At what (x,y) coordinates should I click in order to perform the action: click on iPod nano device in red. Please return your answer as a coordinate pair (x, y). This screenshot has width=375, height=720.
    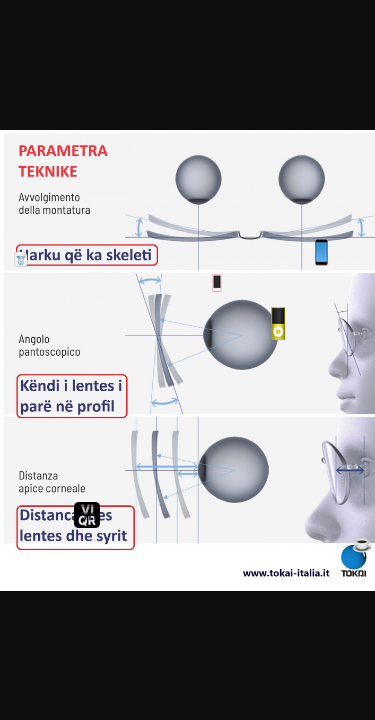
    Looking at the image, I should click on (217, 283).